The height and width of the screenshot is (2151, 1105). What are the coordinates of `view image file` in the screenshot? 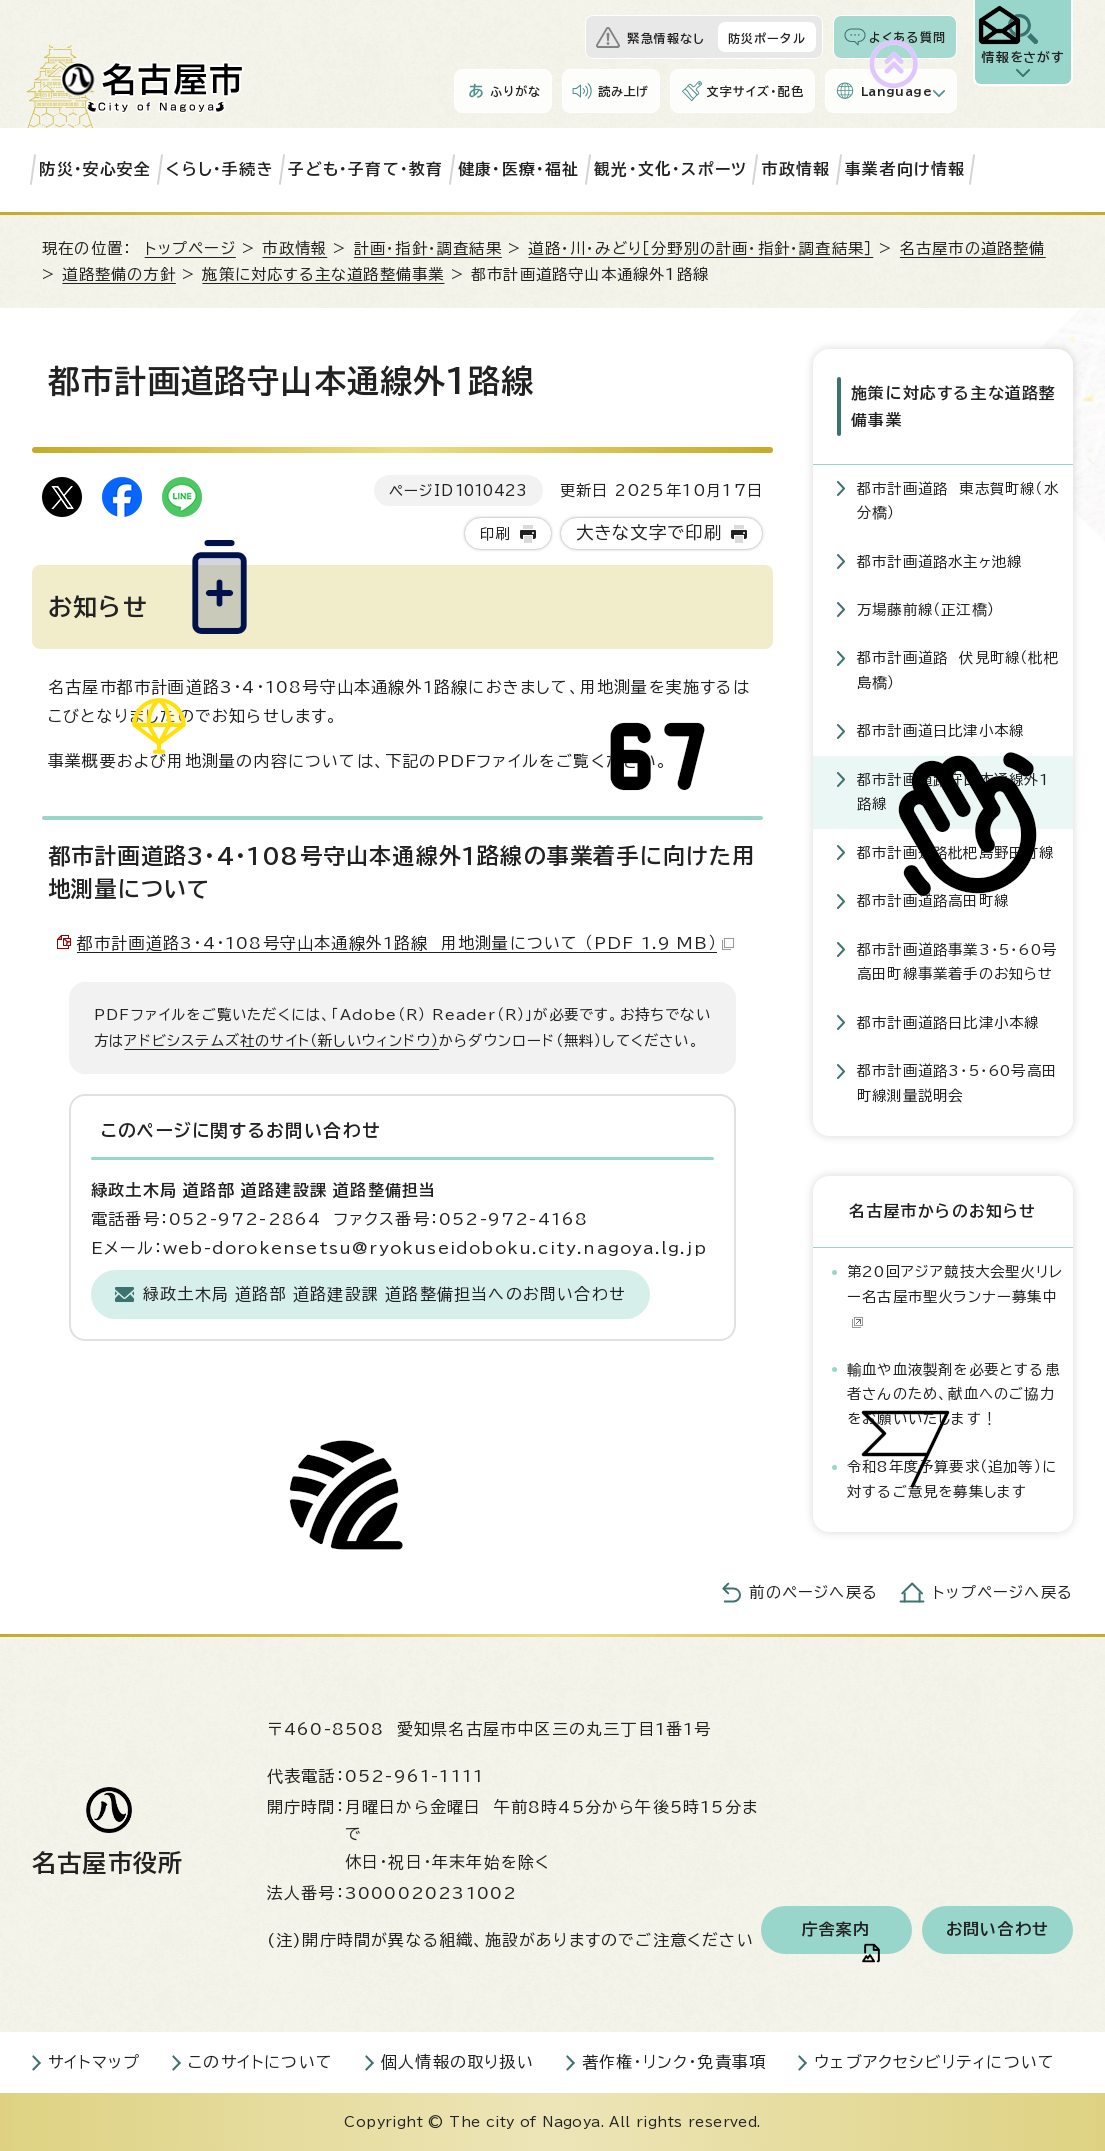 It's located at (872, 1953).